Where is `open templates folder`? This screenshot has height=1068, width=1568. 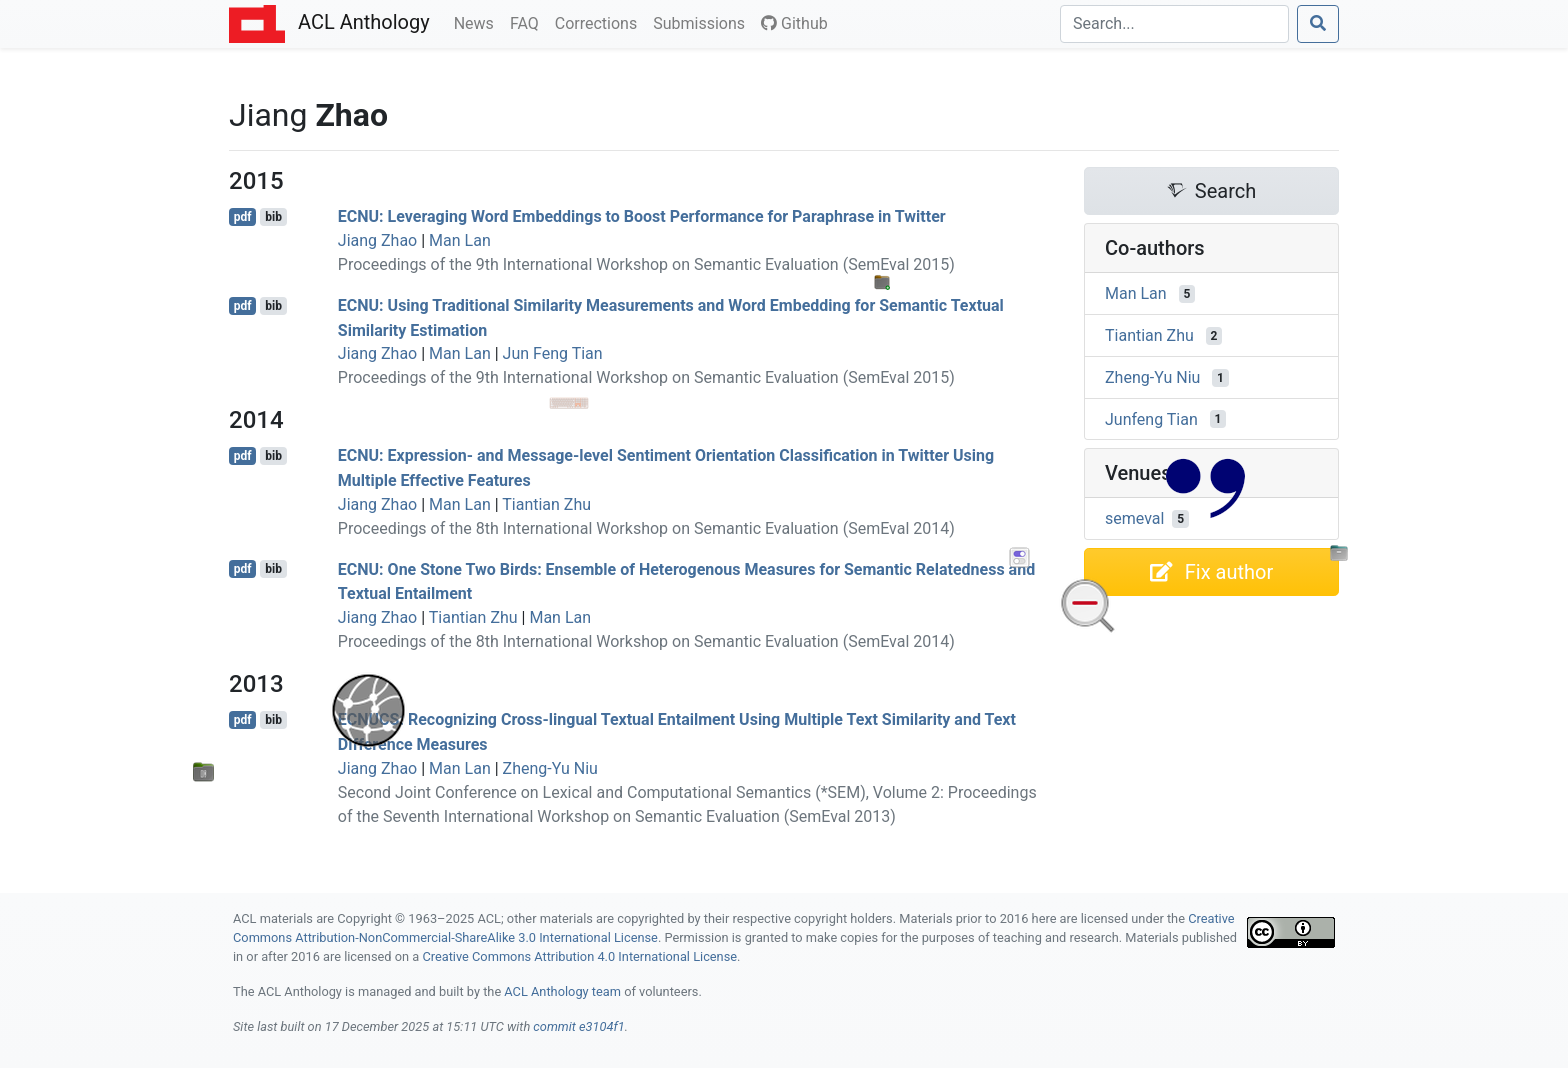
open templates folder is located at coordinates (203, 771).